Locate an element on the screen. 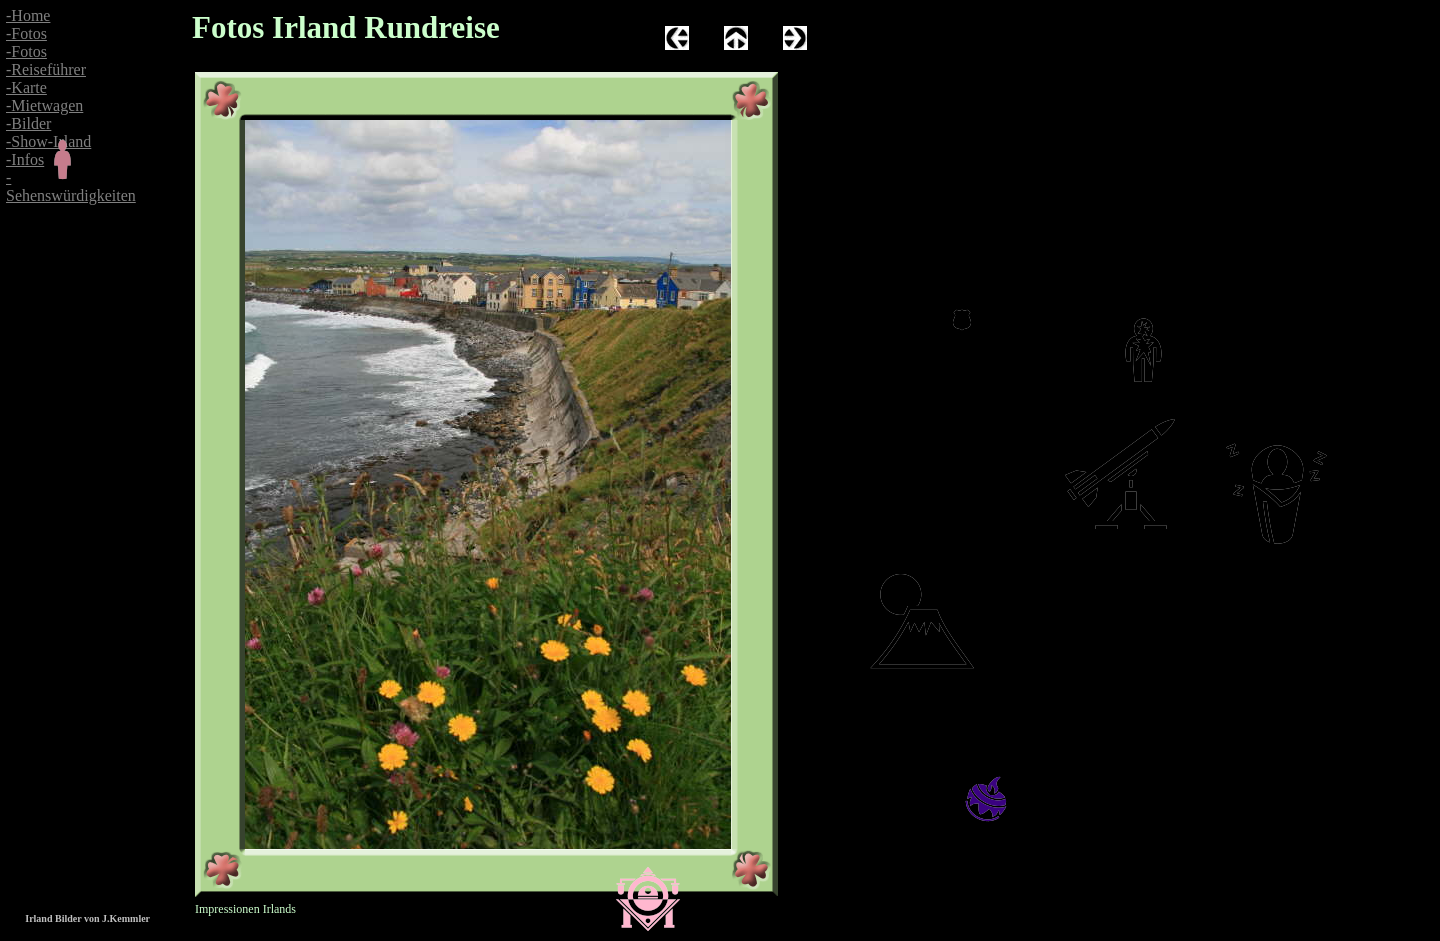 This screenshot has height=941, width=1440. indicates internal damage or injury status is located at coordinates (1143, 350).